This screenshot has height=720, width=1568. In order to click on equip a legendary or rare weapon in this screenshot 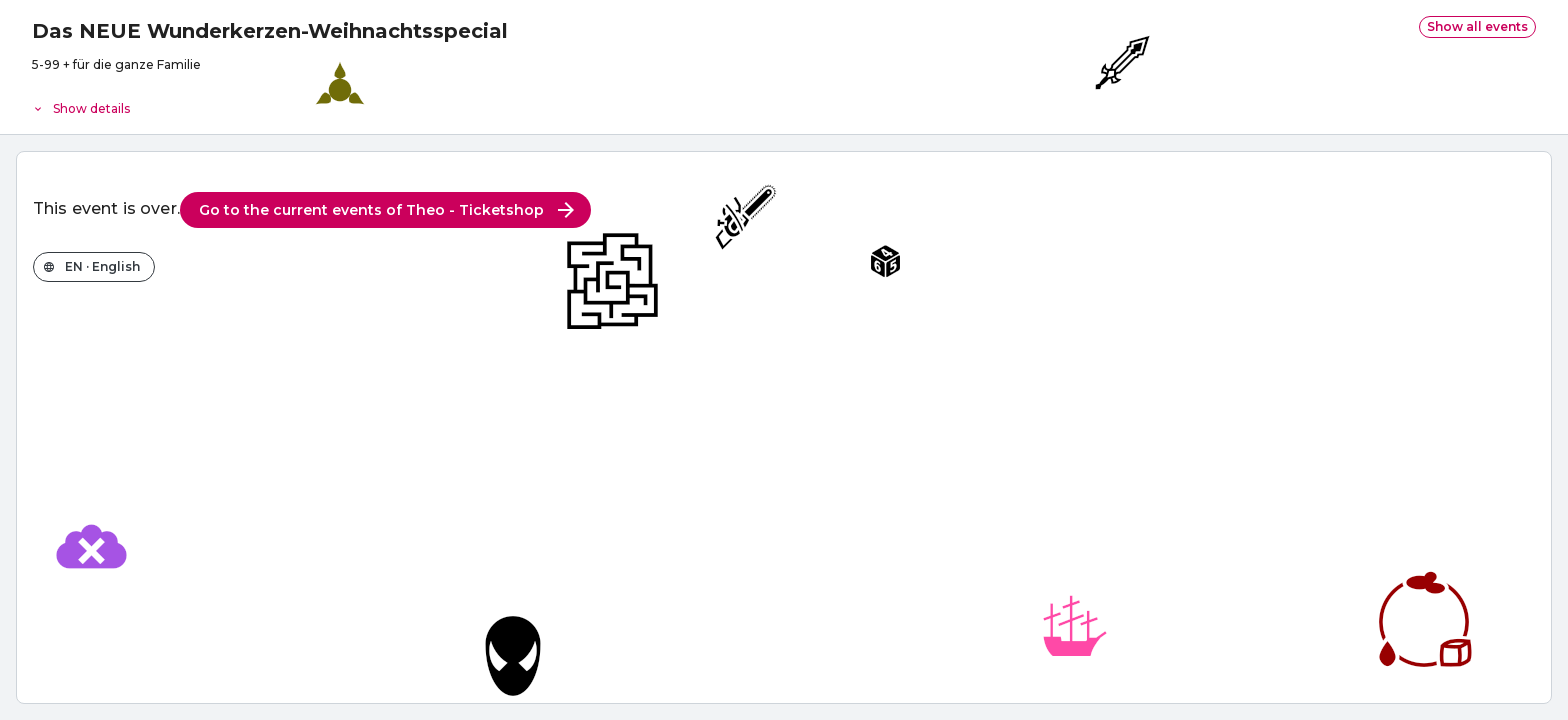, I will do `click(1122, 62)`.